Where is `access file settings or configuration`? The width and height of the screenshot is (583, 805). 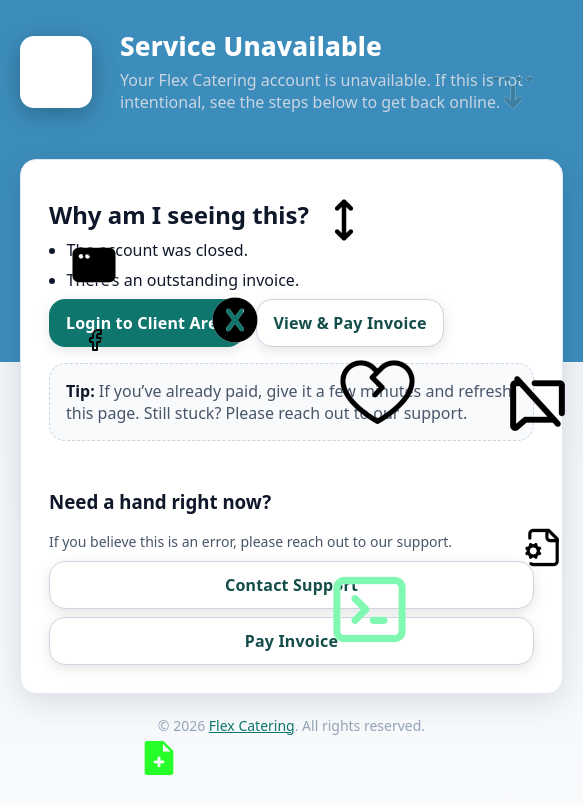 access file settings or configuration is located at coordinates (543, 547).